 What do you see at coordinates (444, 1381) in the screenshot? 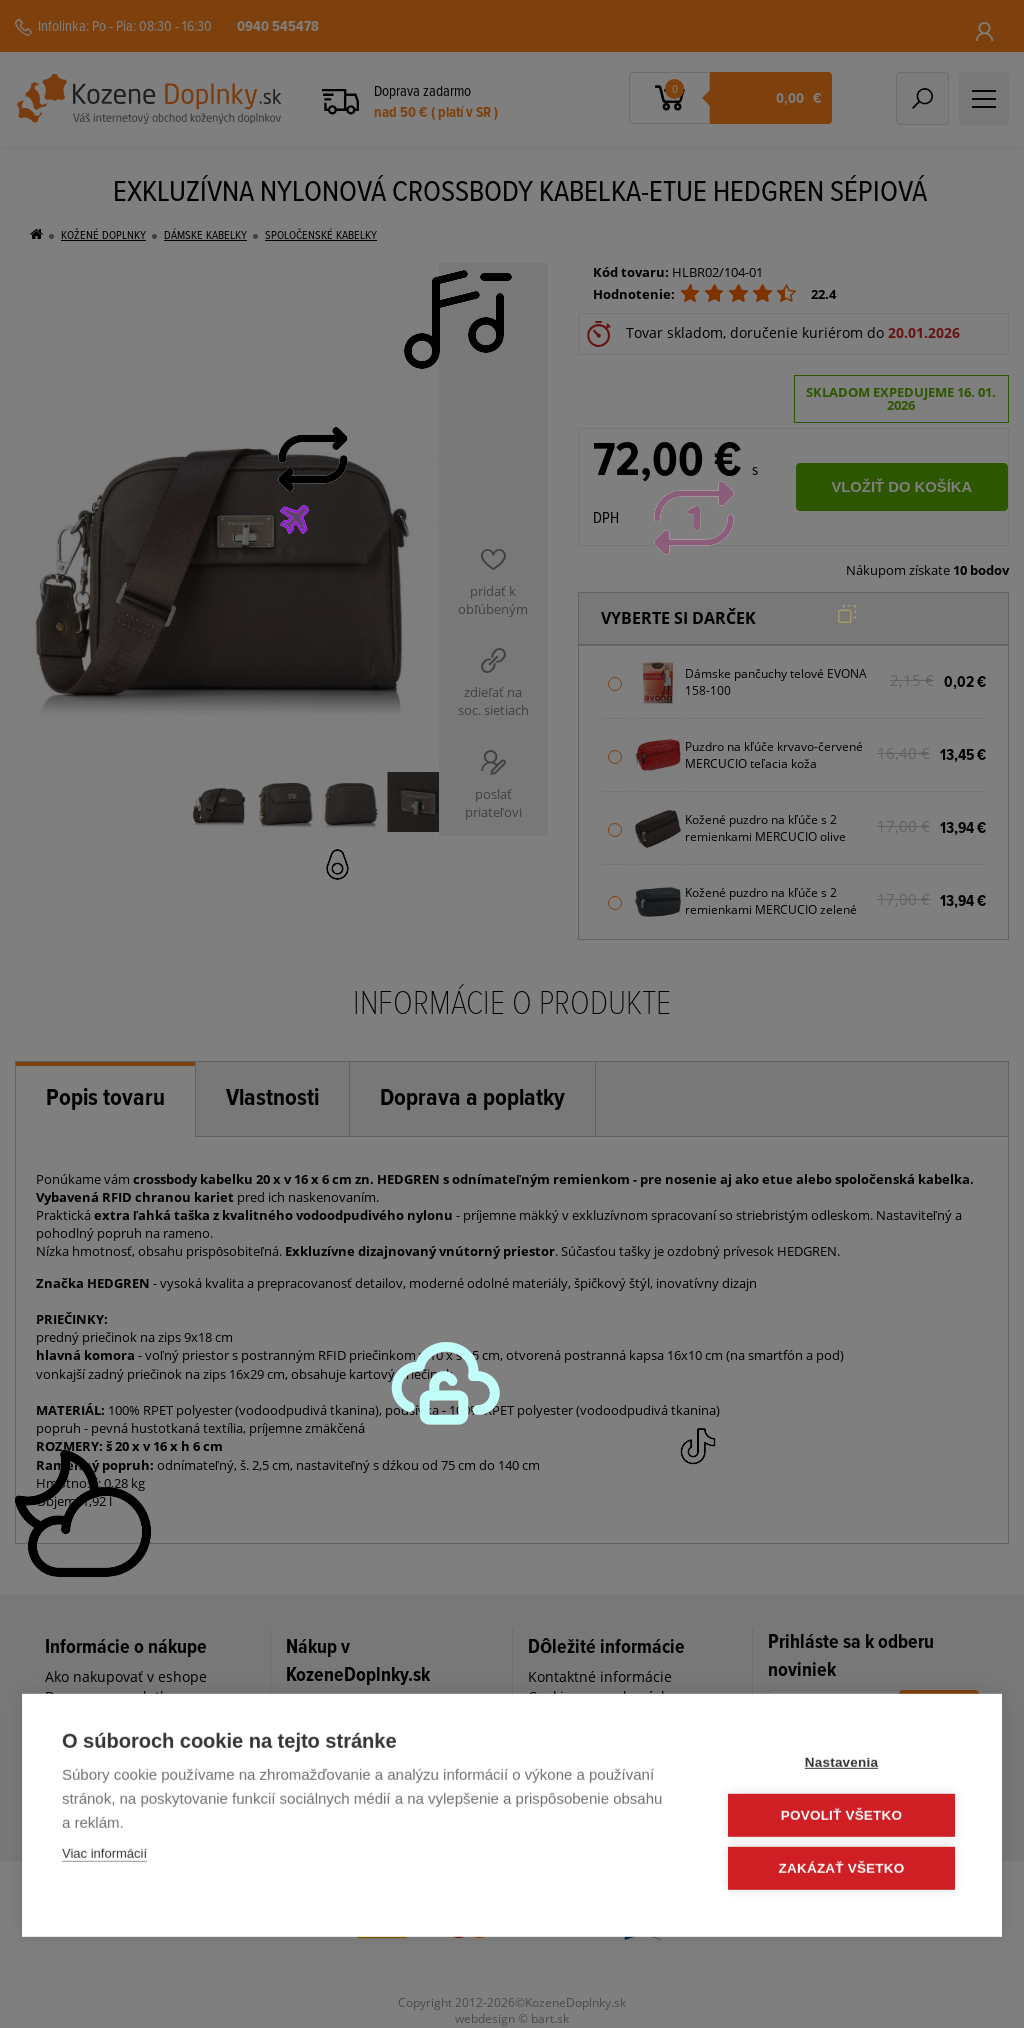
I see `cloud storage with unlocked security` at bounding box center [444, 1381].